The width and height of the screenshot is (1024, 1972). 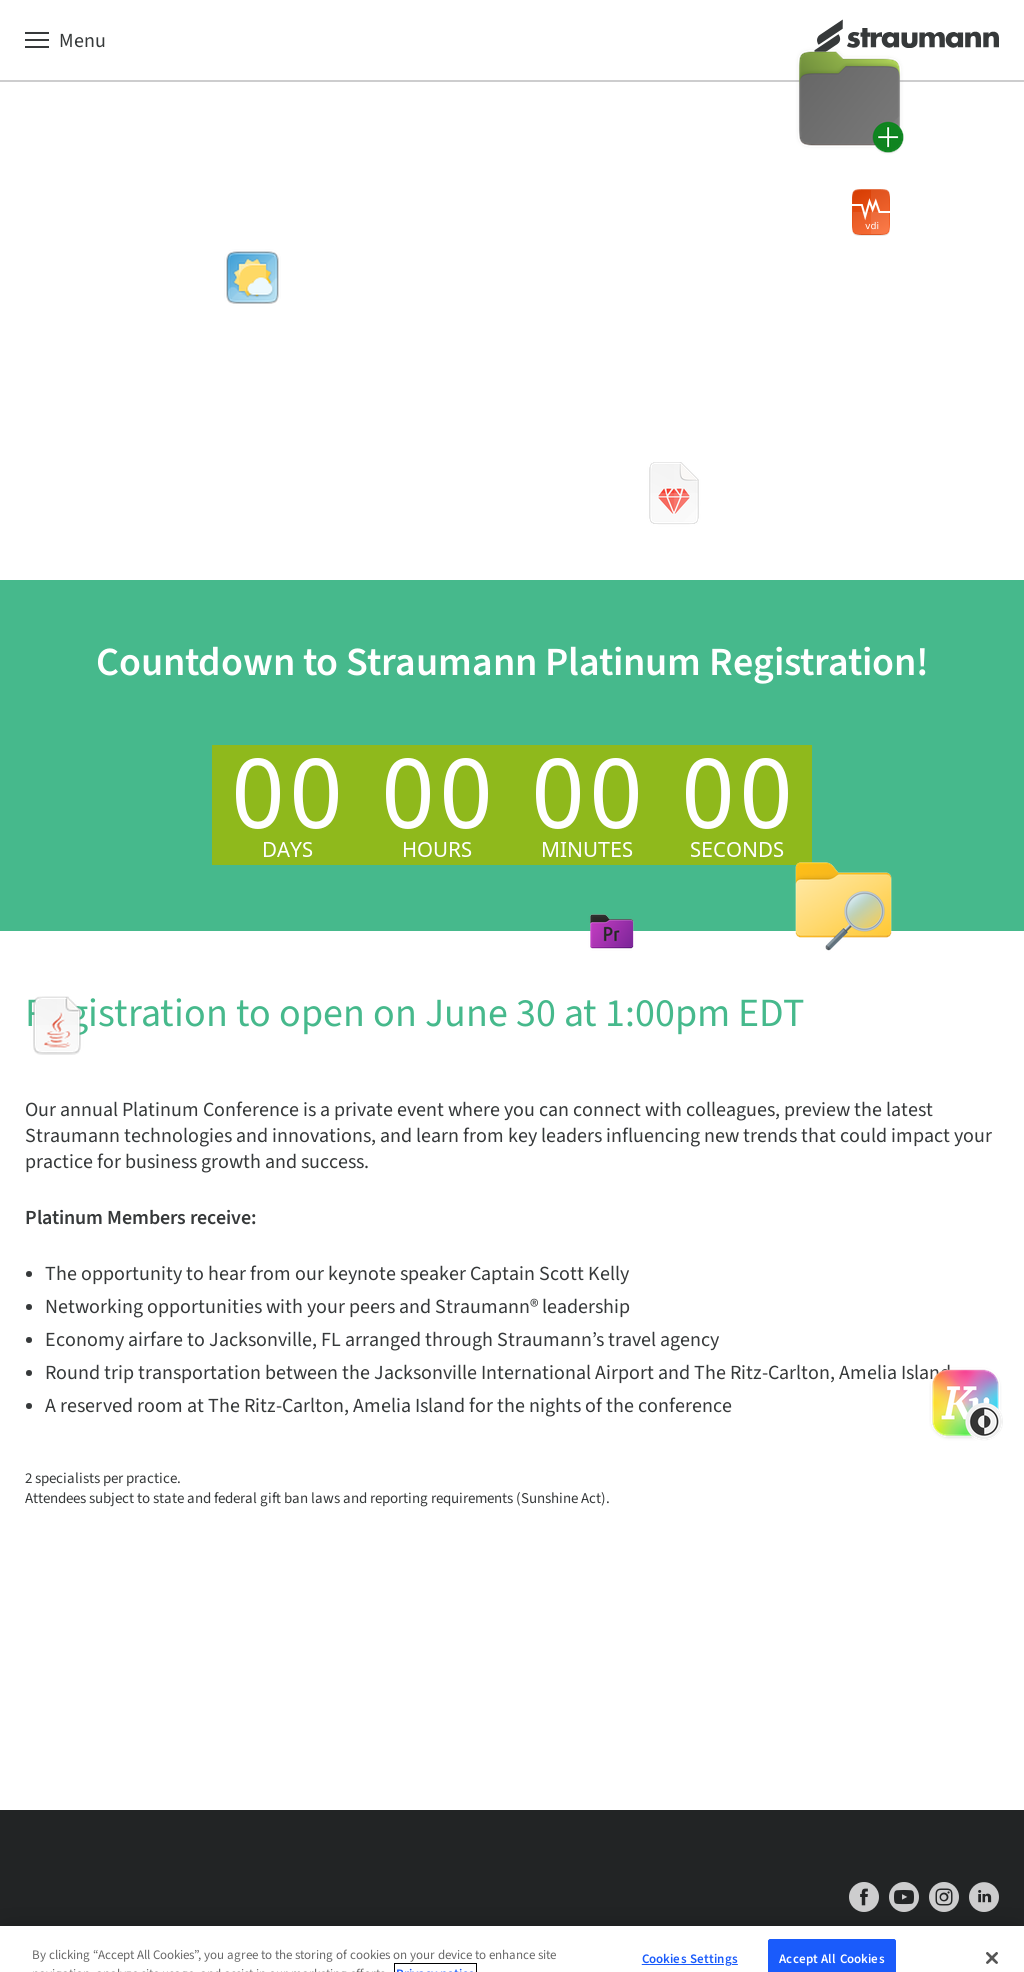 I want to click on a ruby programming language source file, so click(x=674, y=493).